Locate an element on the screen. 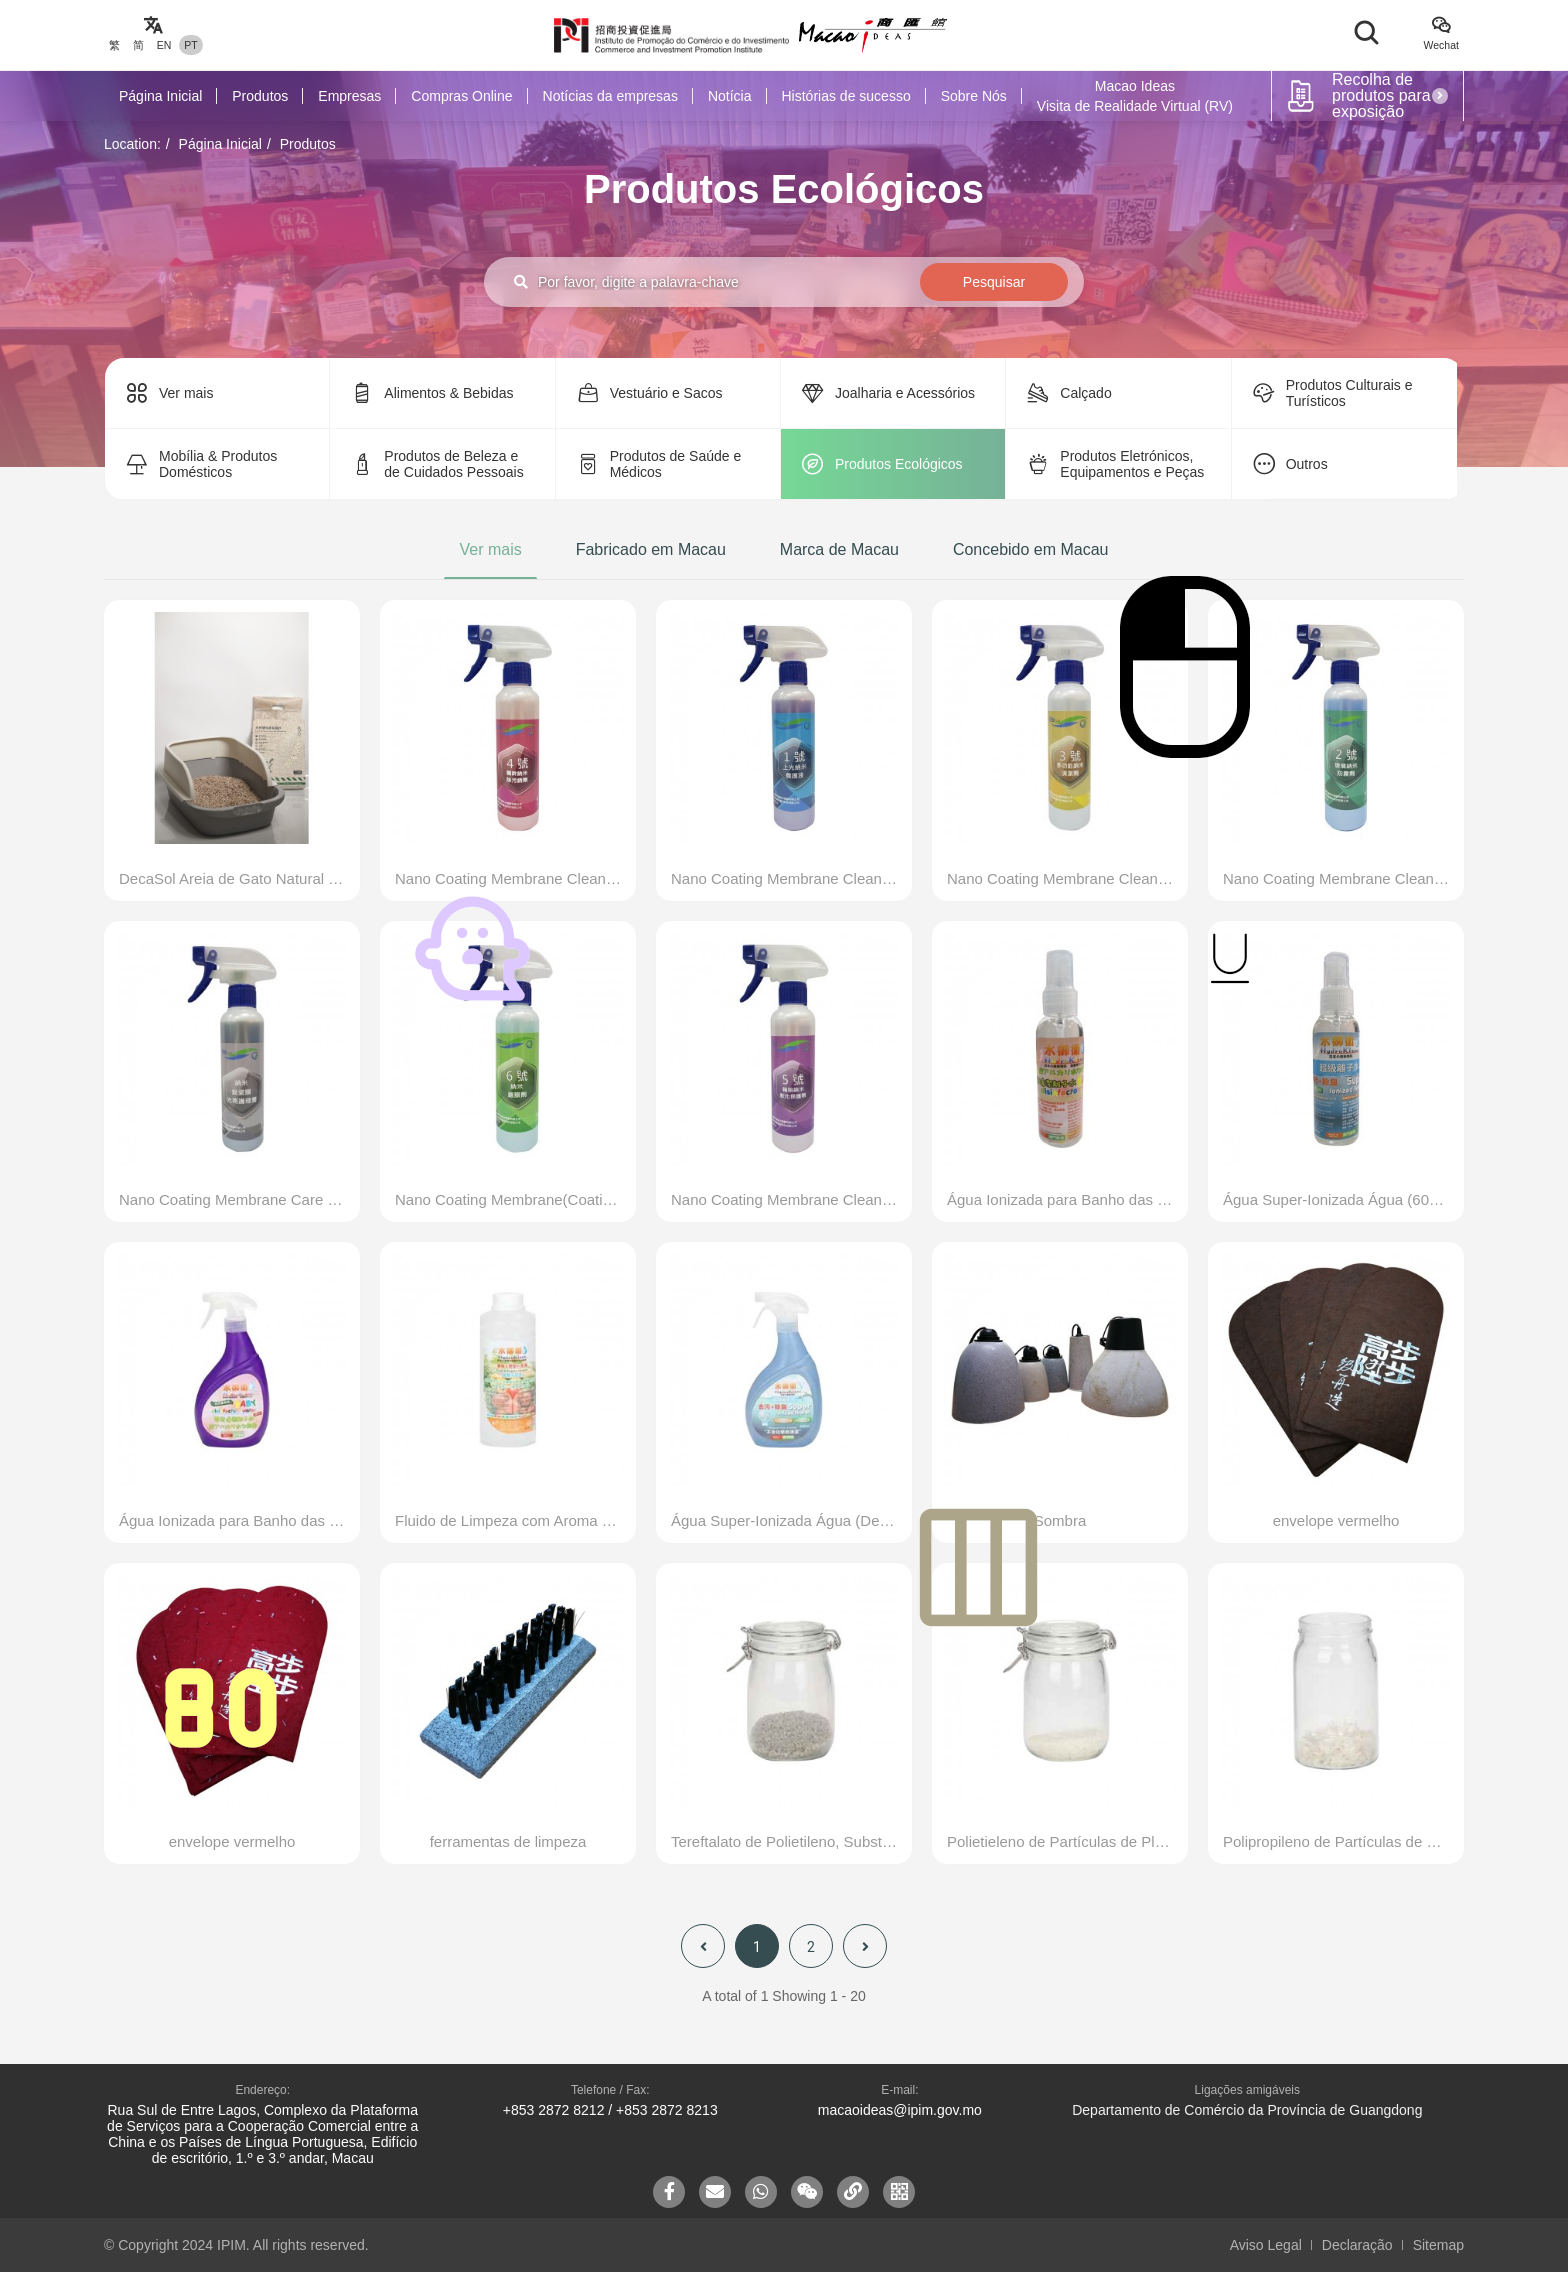 This screenshot has width=1568, height=2272. switch to three-column layout is located at coordinates (978, 1567).